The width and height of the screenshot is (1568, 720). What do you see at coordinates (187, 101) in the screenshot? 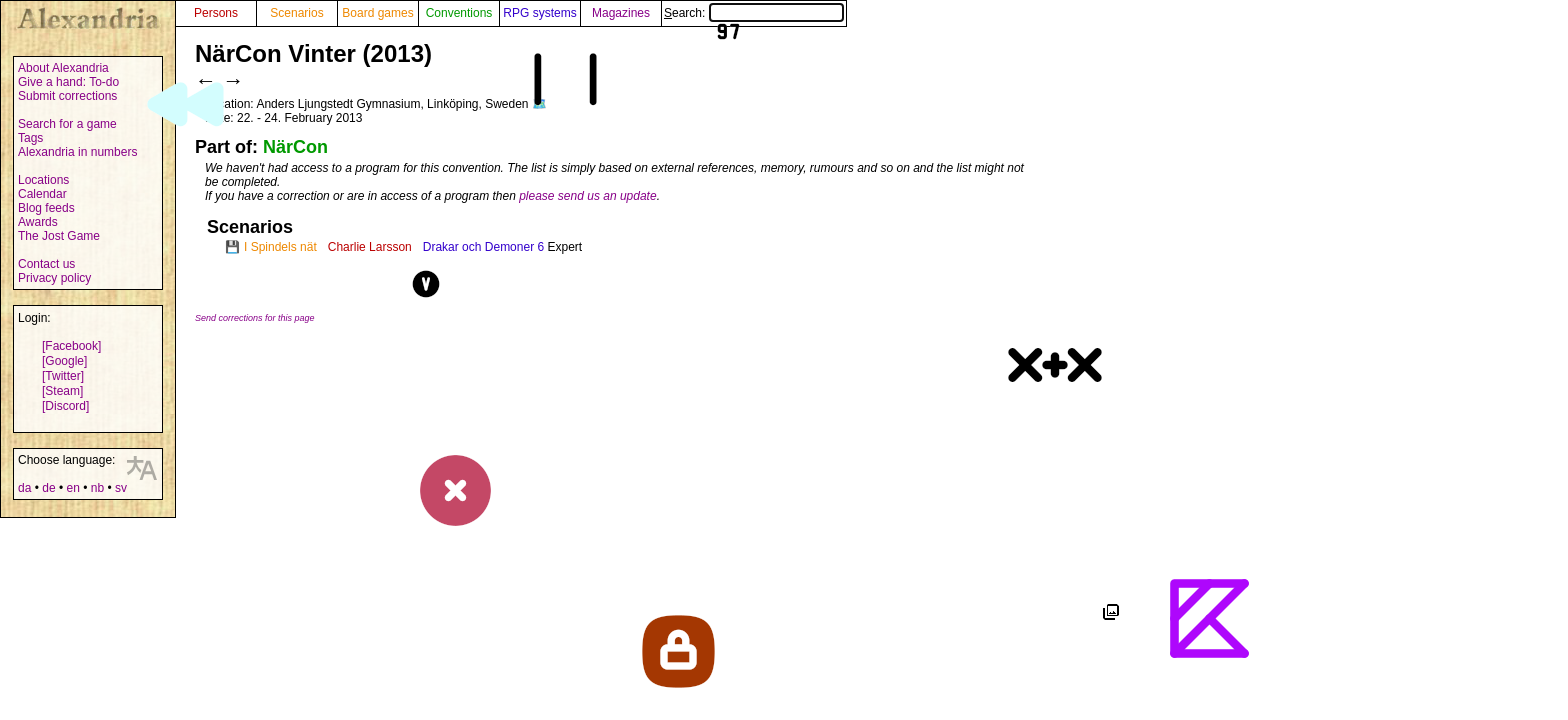
I see `rewind or skip to previous track` at bounding box center [187, 101].